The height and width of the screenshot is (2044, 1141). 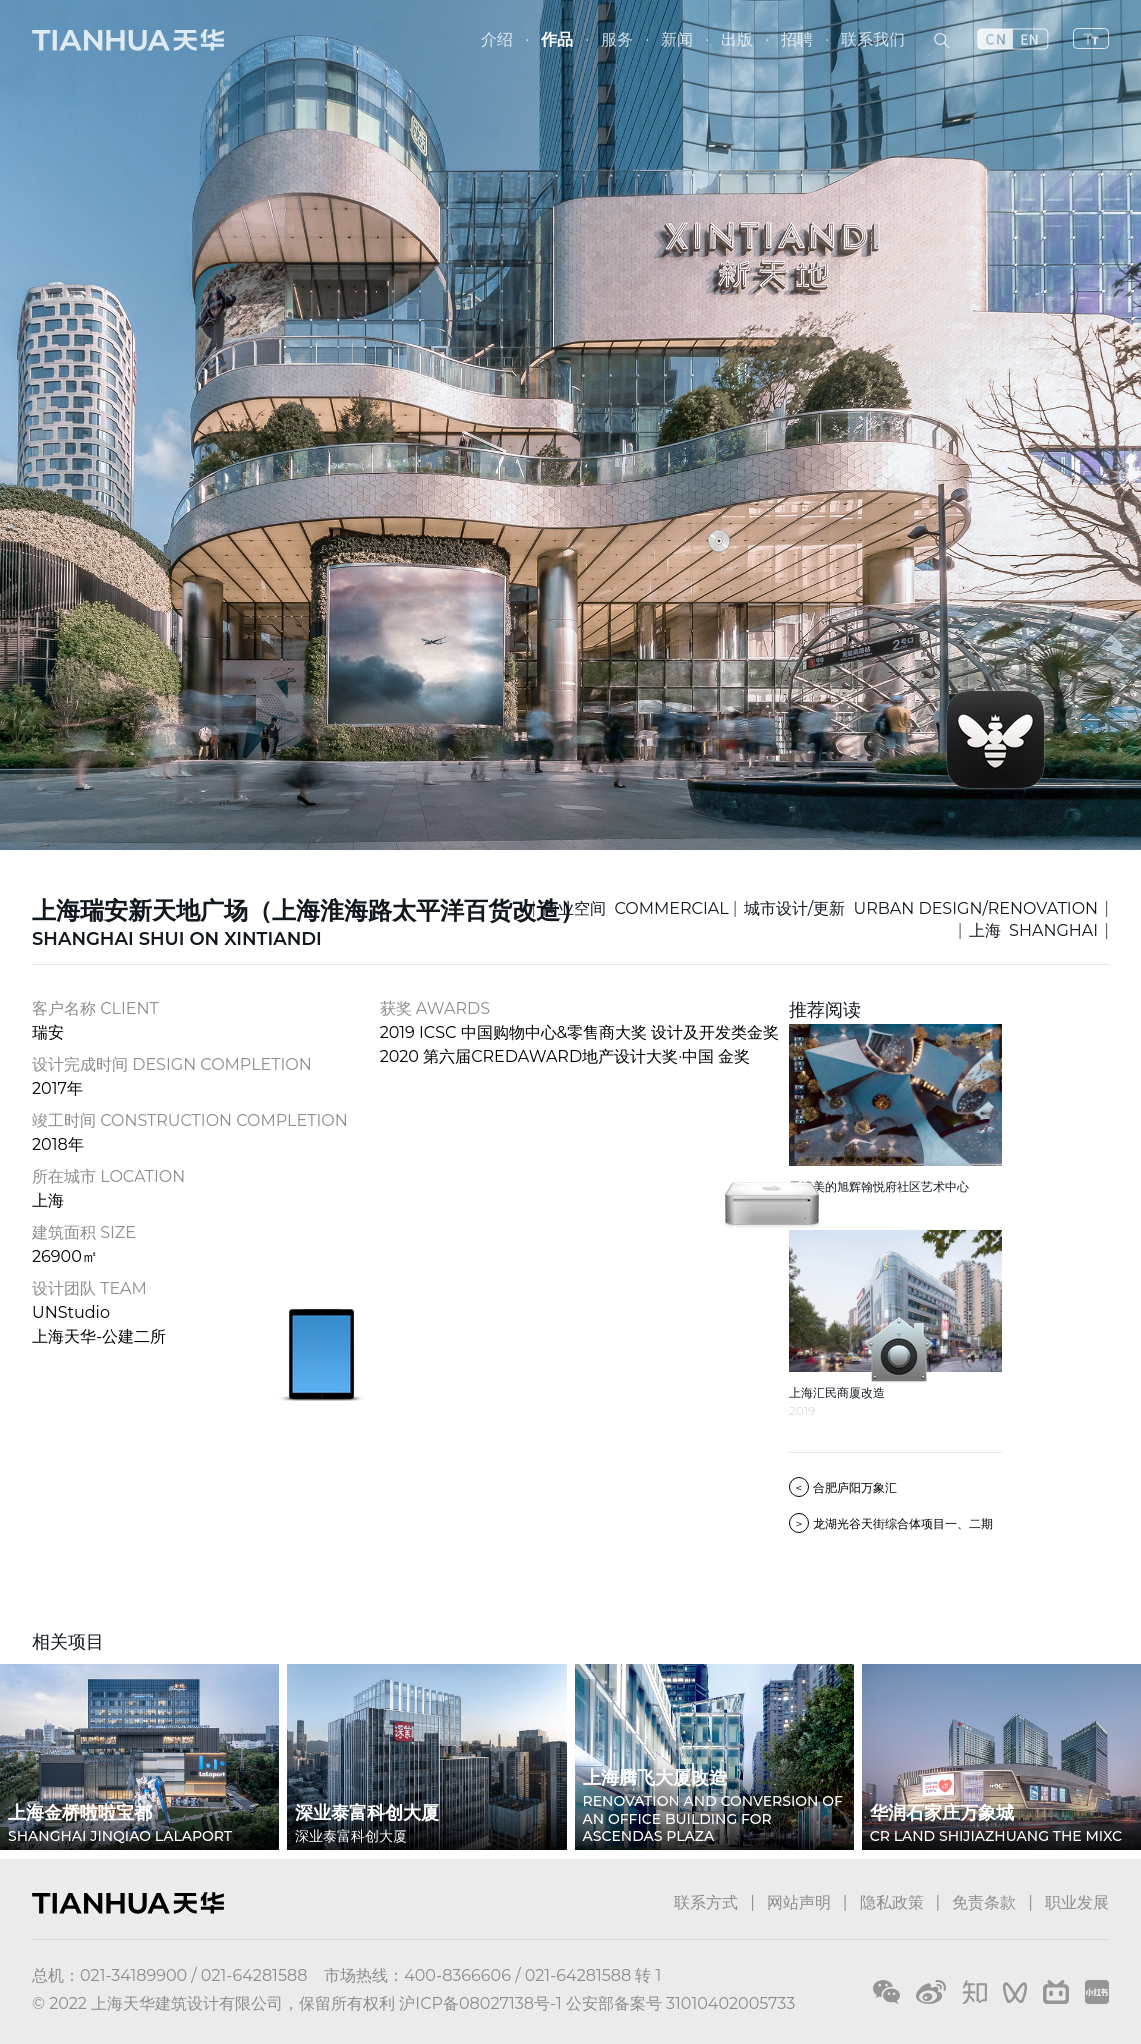 I want to click on access FileVault disk encryption settings, so click(x=899, y=1349).